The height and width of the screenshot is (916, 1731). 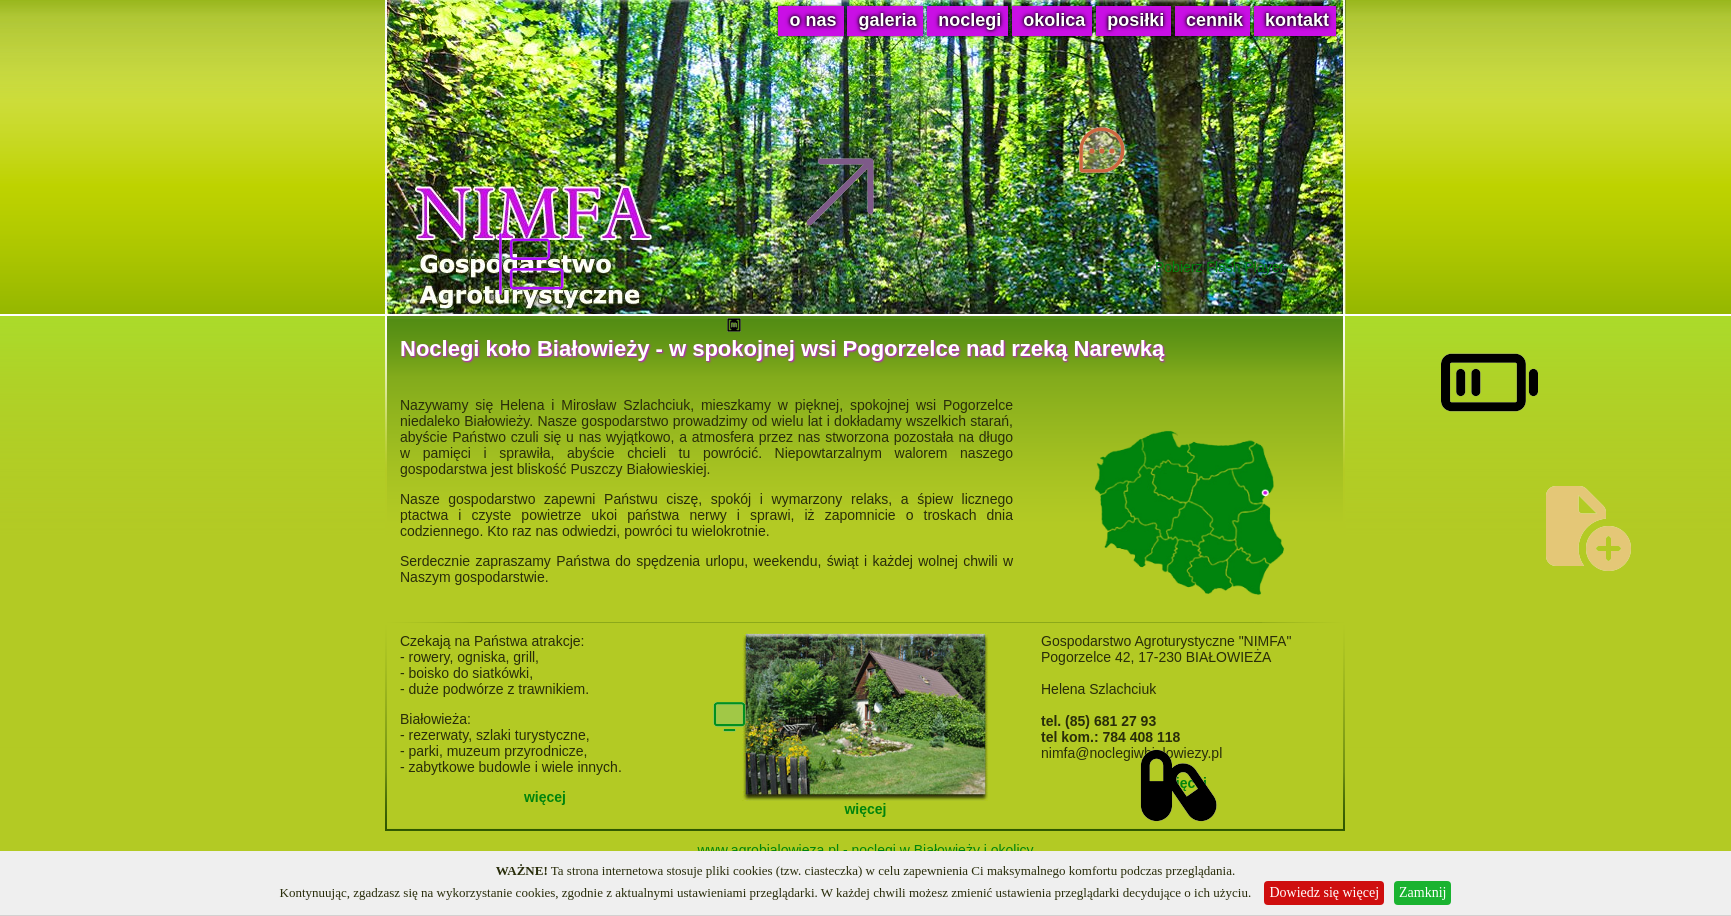 What do you see at coordinates (1586, 526) in the screenshot?
I see `create a new file` at bounding box center [1586, 526].